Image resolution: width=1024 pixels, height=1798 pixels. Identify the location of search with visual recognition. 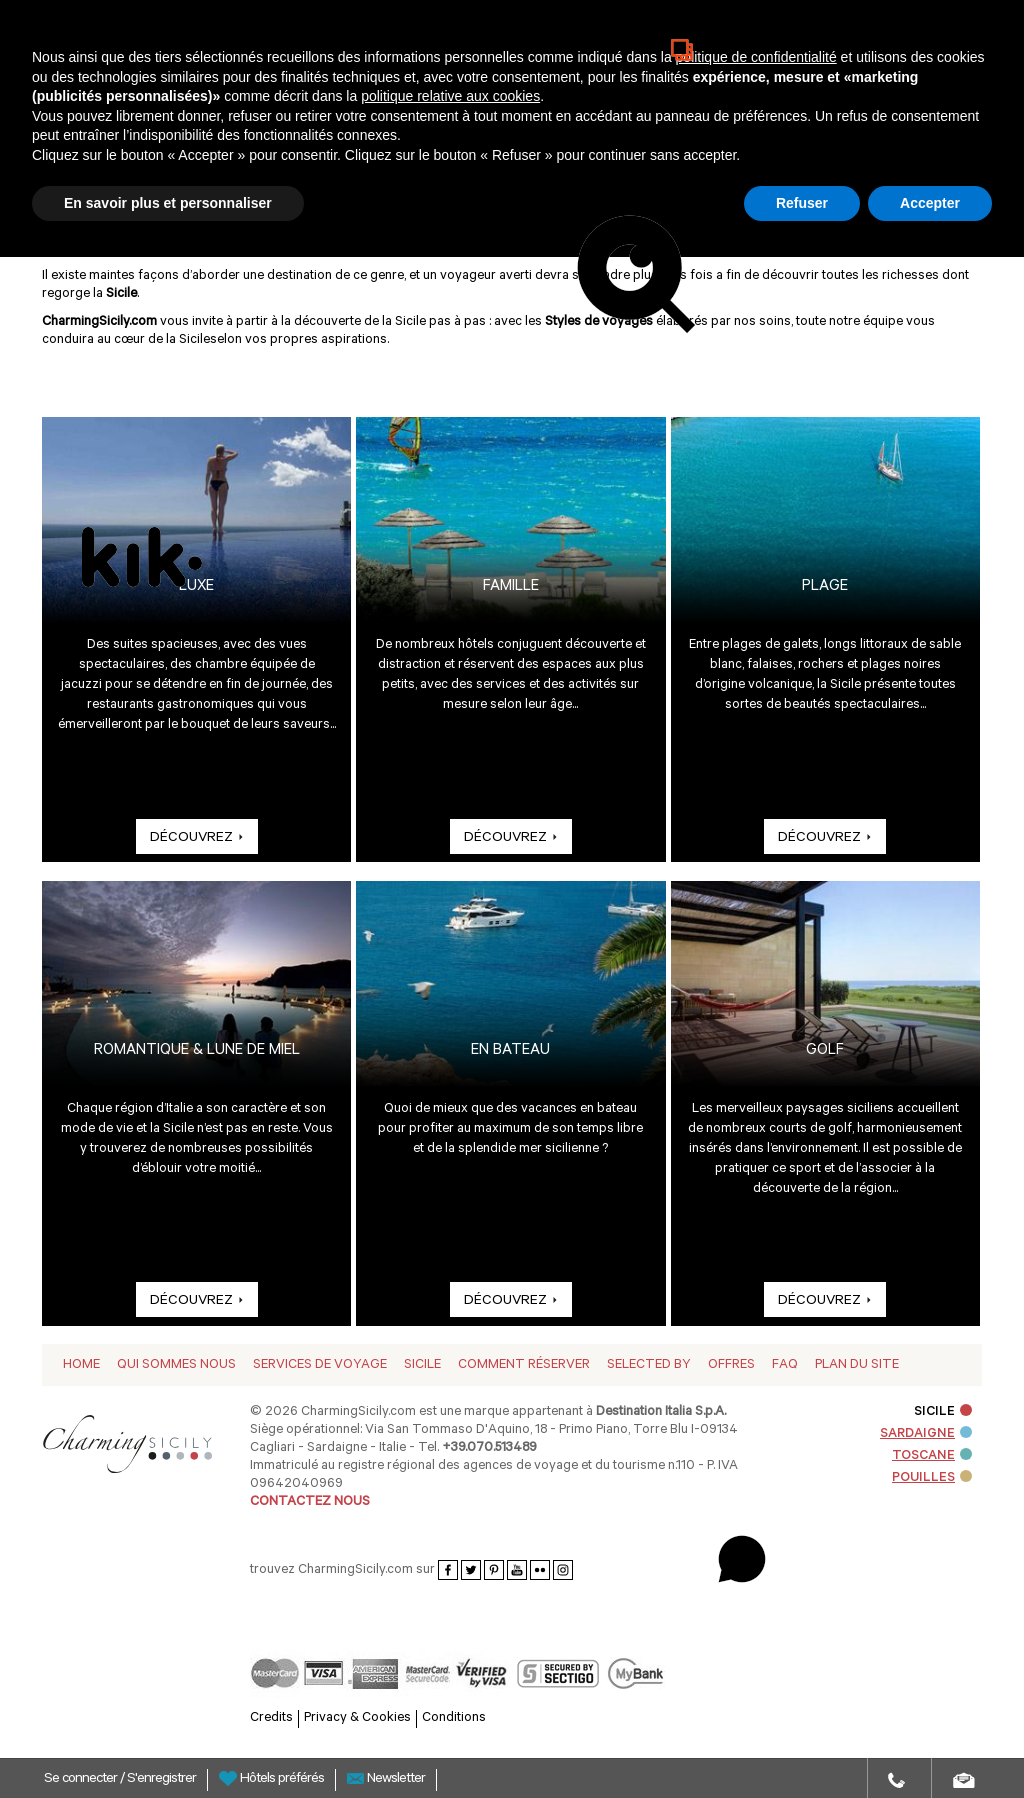
(635, 273).